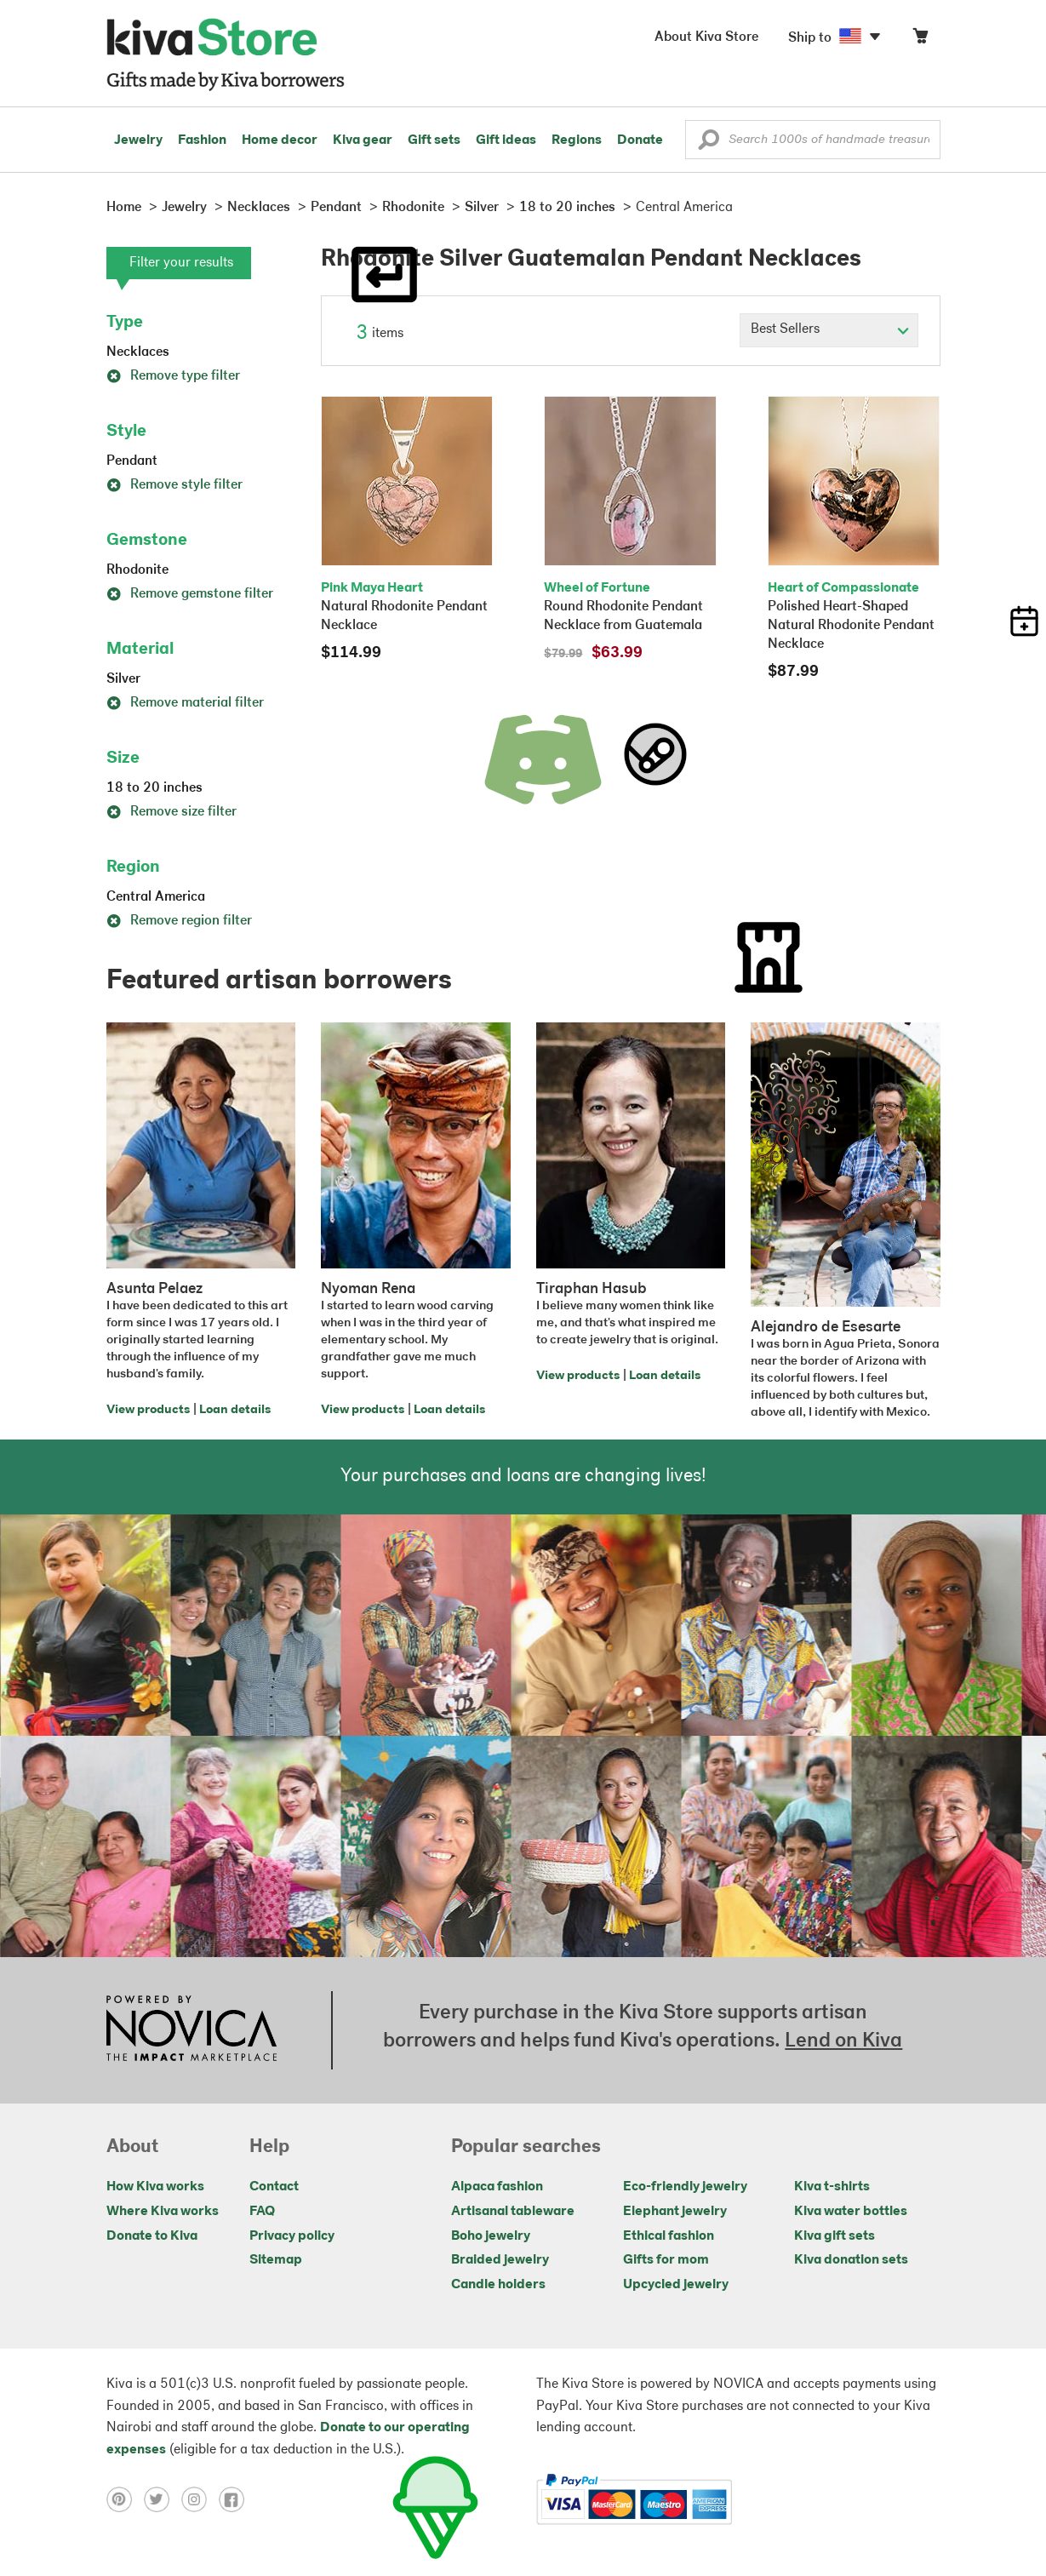 The image size is (1046, 2576). I want to click on access castle or fortress-themed game content, so click(769, 956).